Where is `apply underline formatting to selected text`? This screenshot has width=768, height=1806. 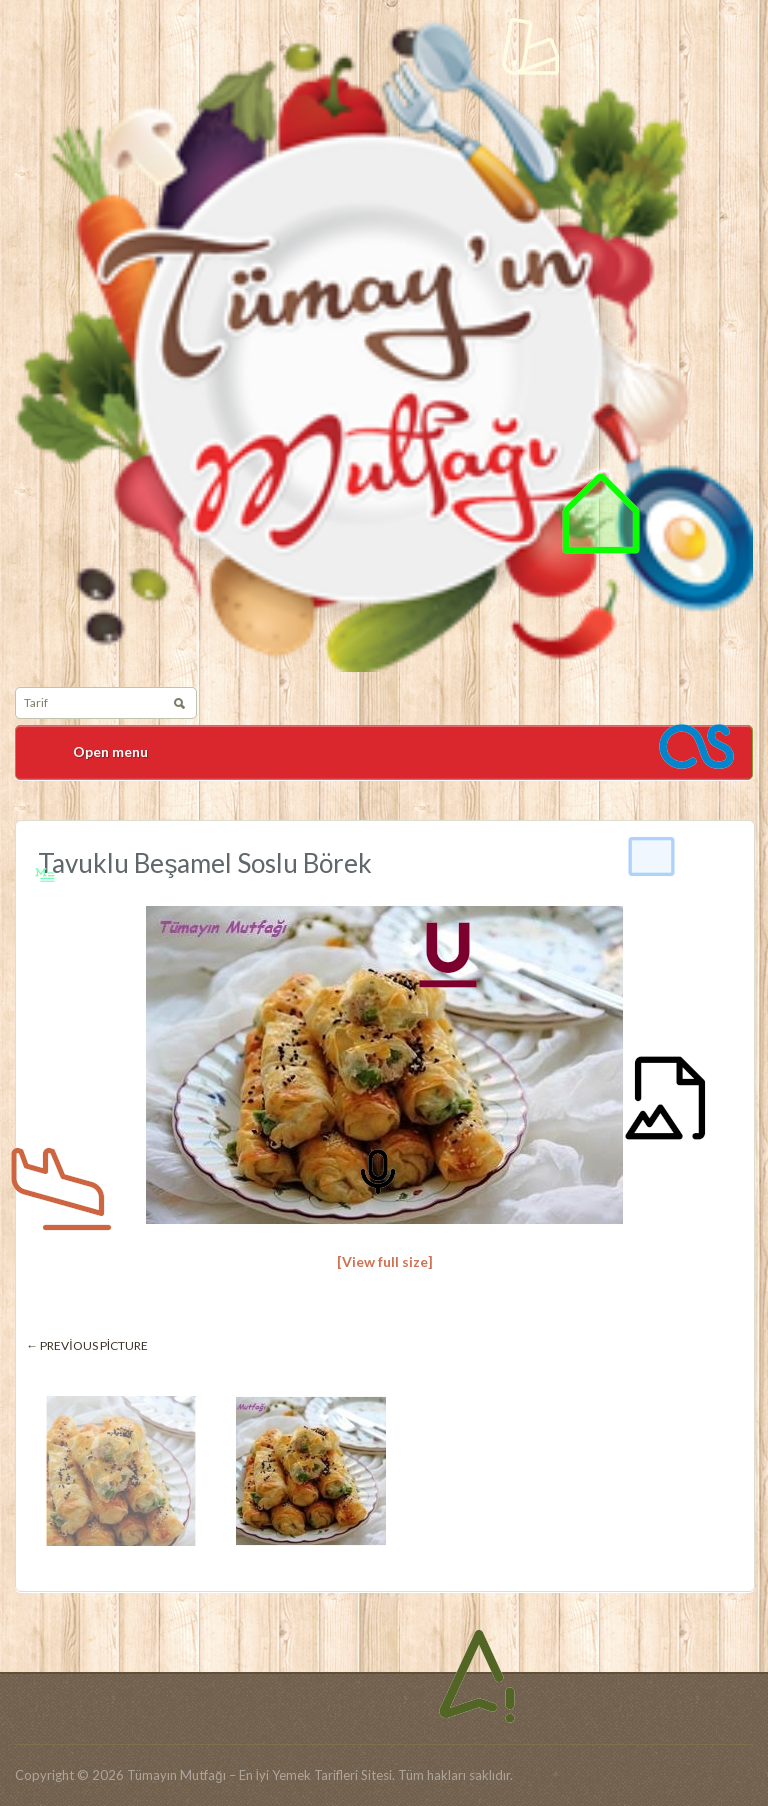
apply underline formatting to selected text is located at coordinates (448, 955).